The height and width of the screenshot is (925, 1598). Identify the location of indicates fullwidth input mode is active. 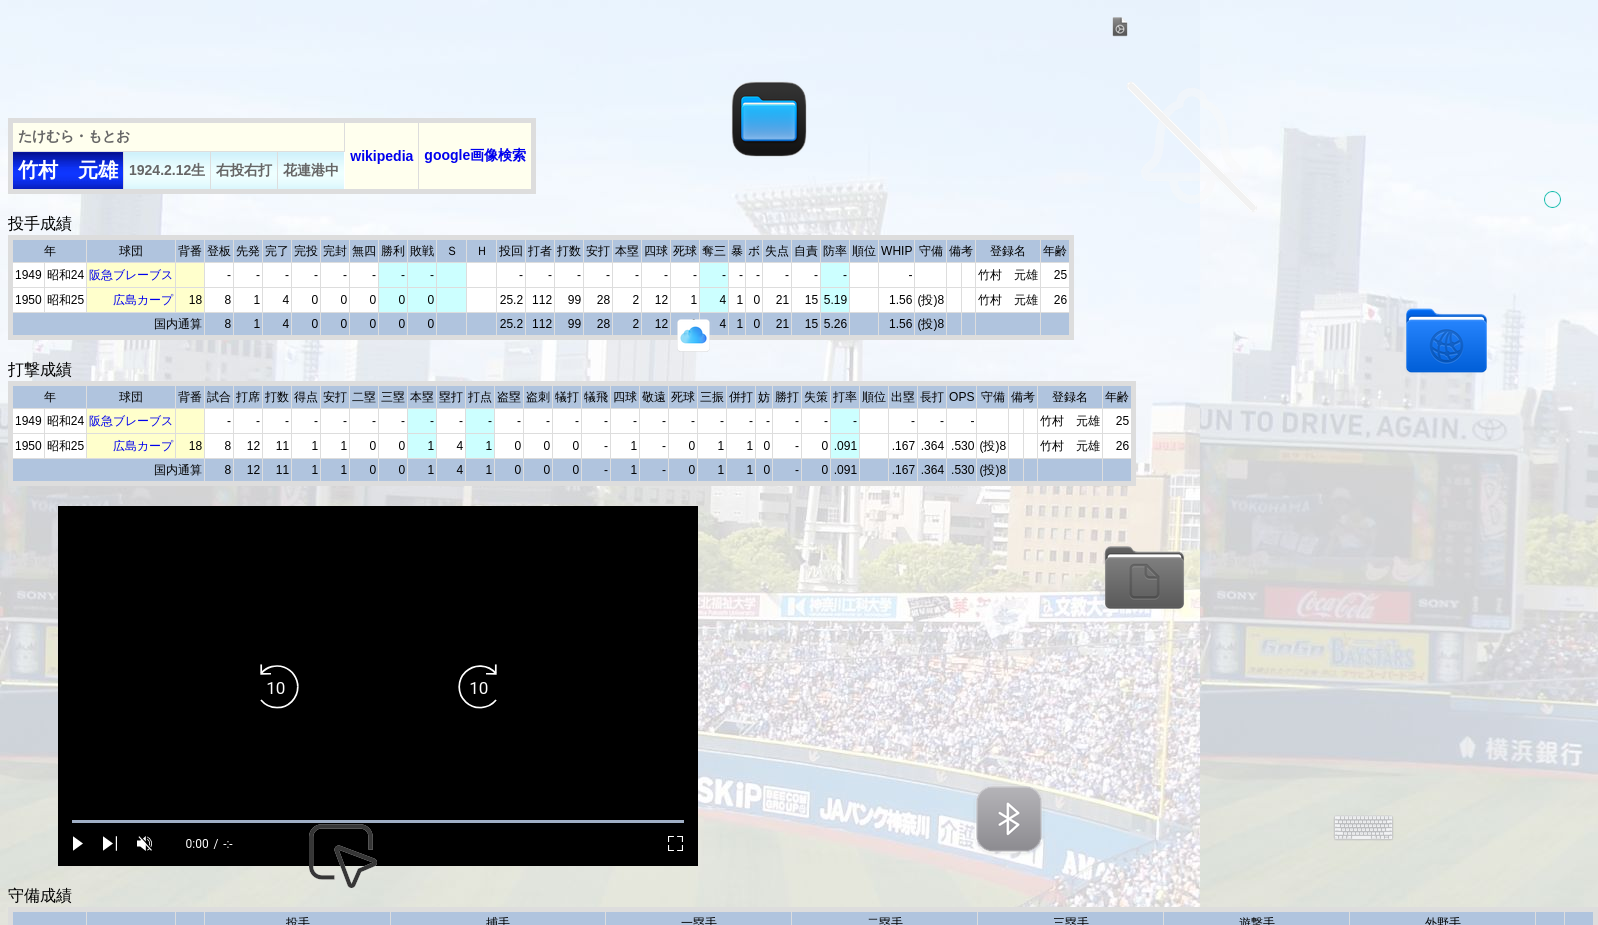
(1552, 199).